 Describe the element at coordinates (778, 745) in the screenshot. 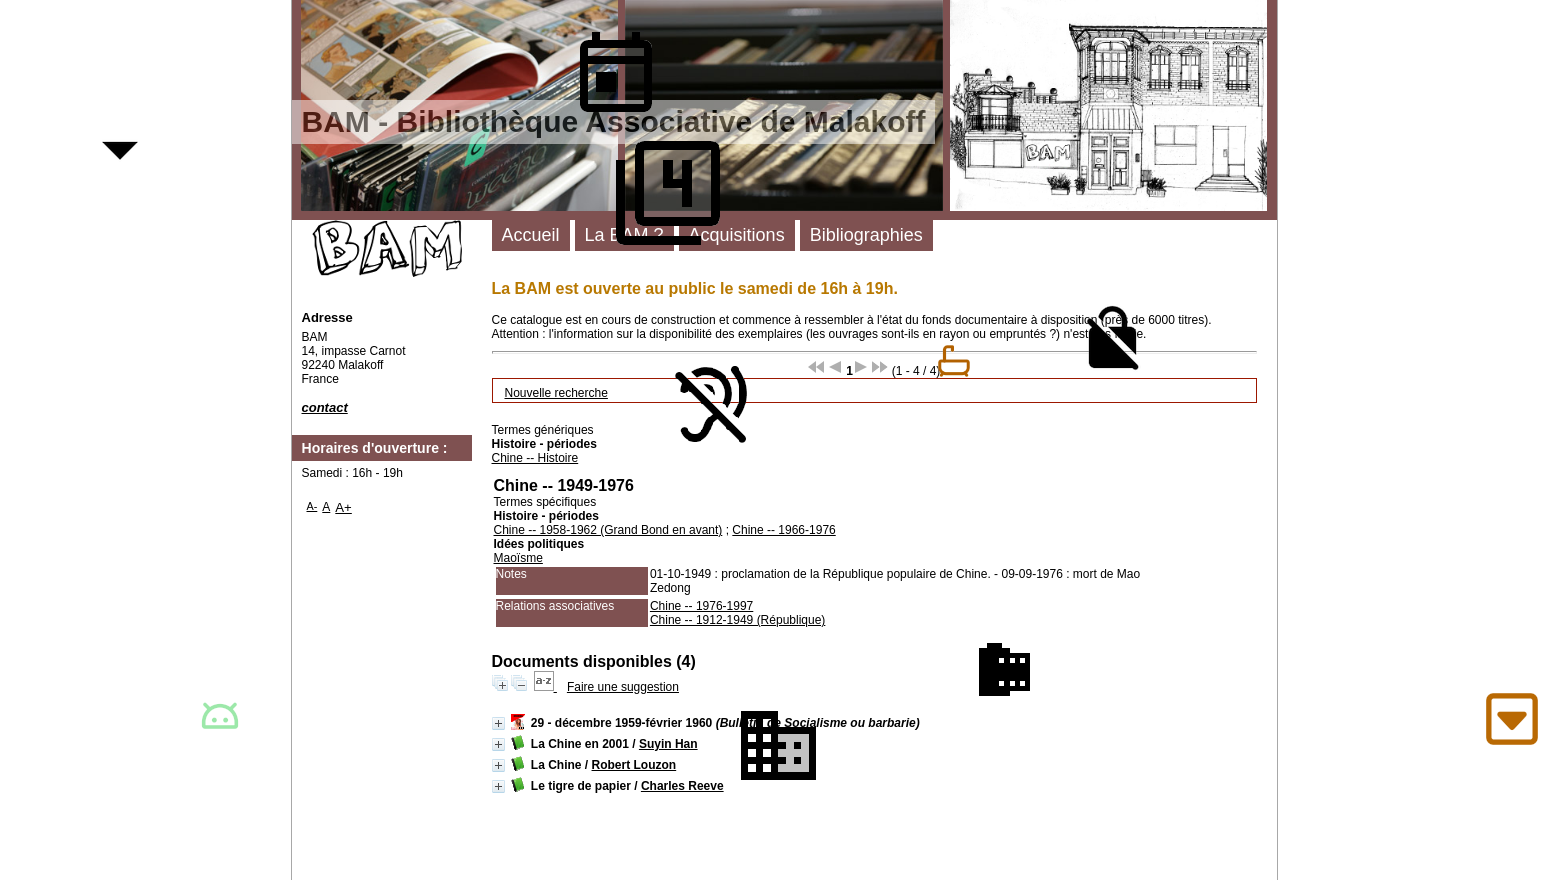

I see `view company or organization profile` at that location.